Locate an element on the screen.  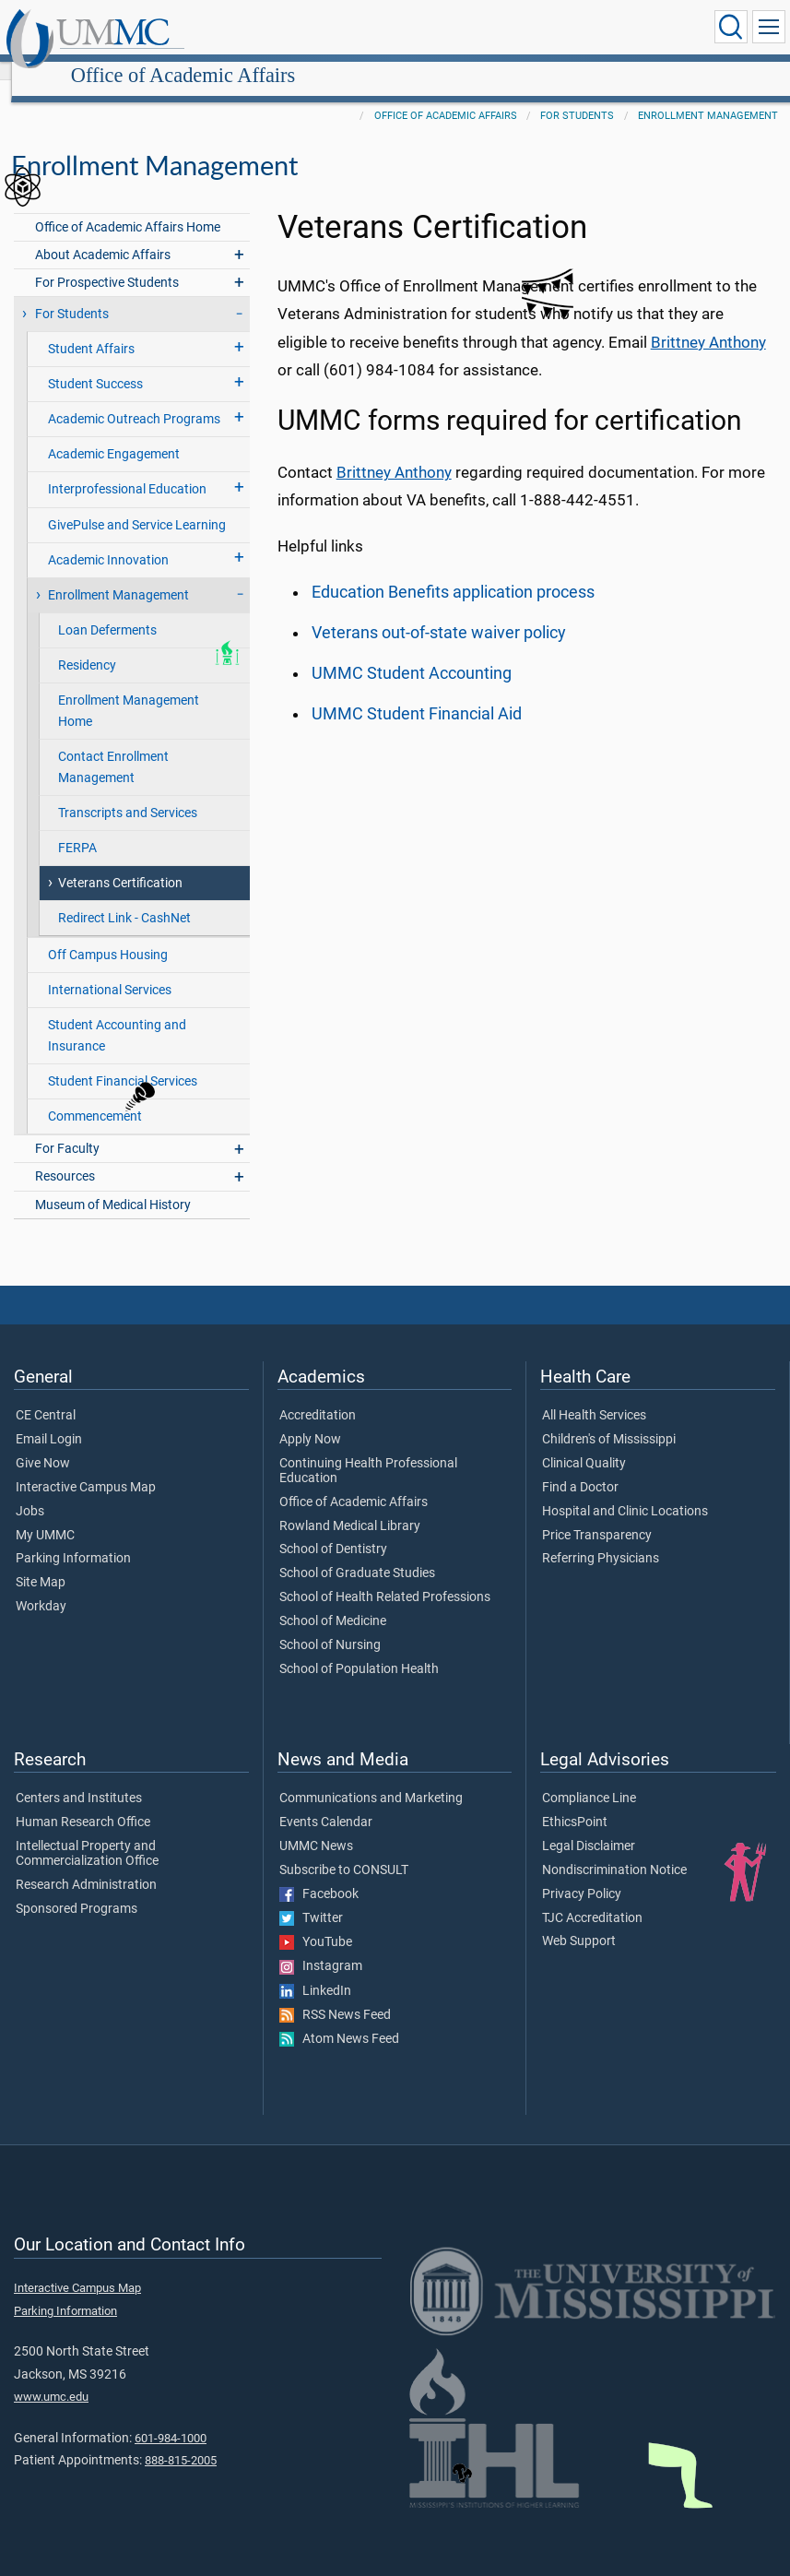
indicates a celebration or event is located at coordinates (548, 294).